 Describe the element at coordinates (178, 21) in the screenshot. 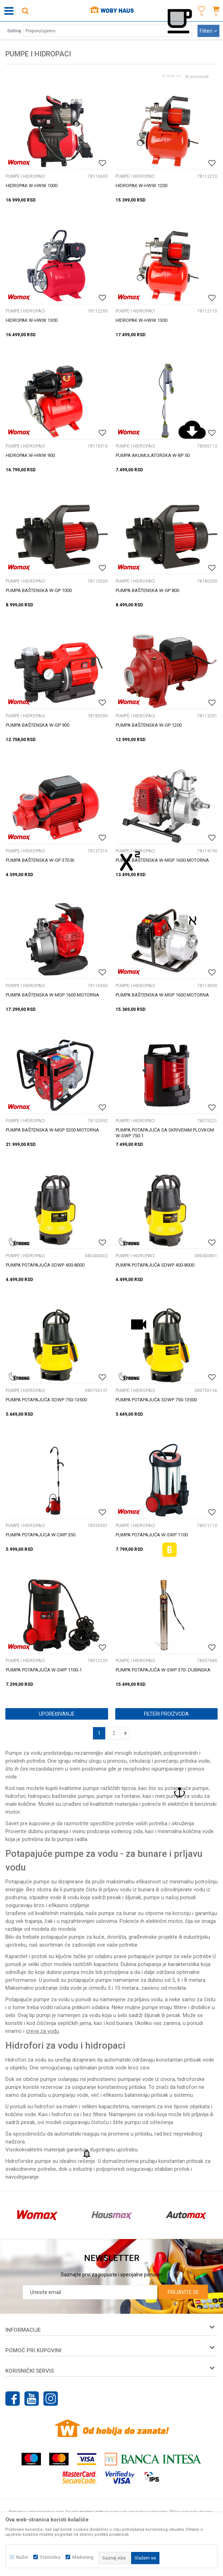

I see `access café or coffee shop locations` at that location.